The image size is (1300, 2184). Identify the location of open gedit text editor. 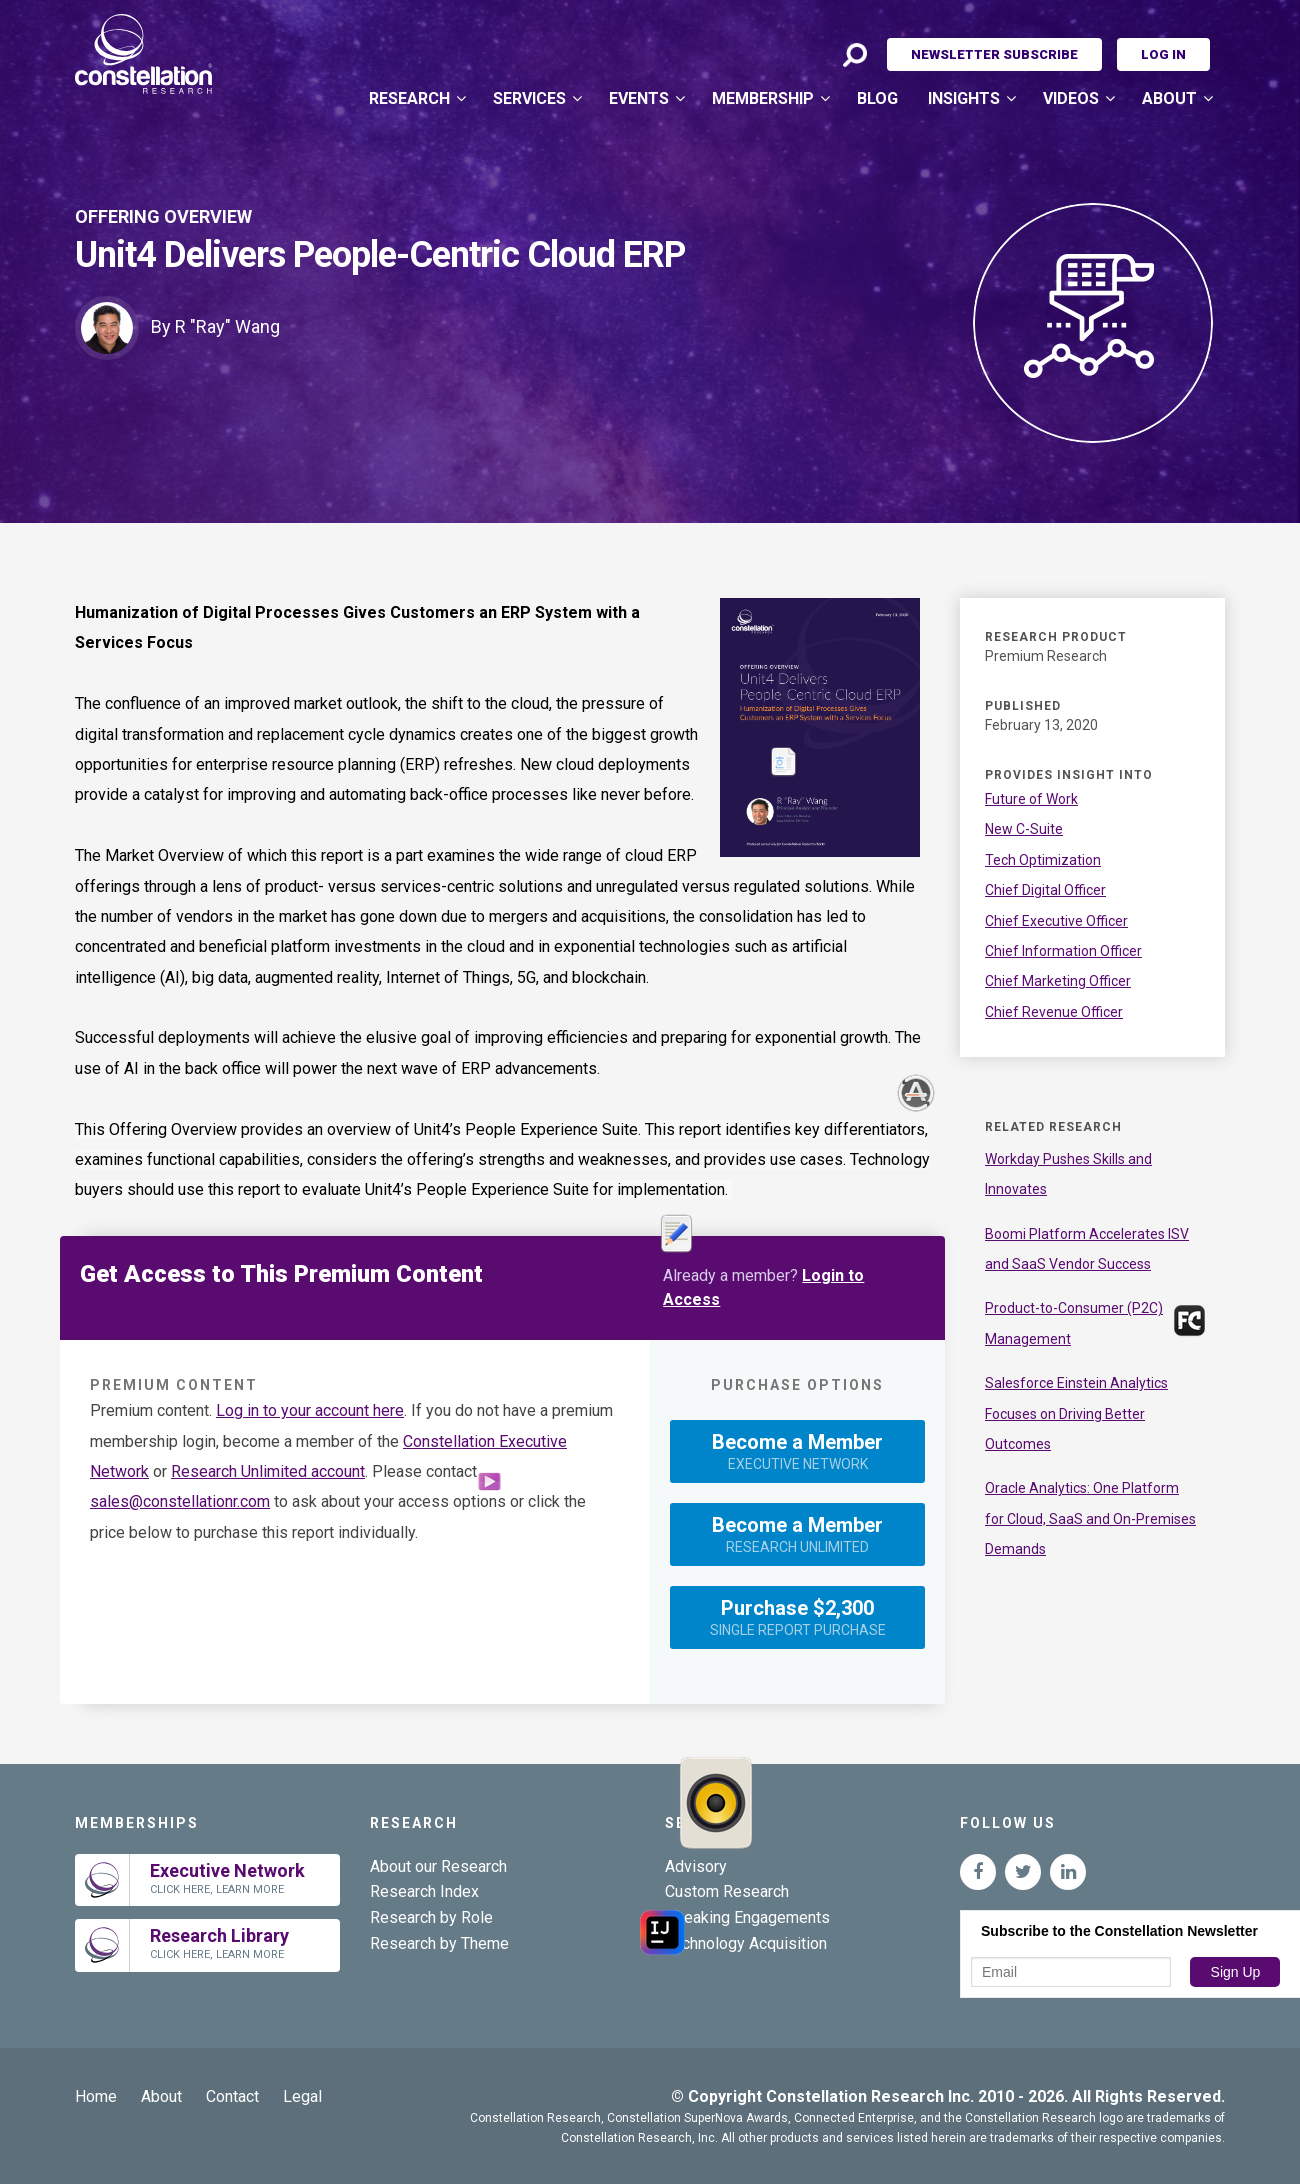
(676, 1233).